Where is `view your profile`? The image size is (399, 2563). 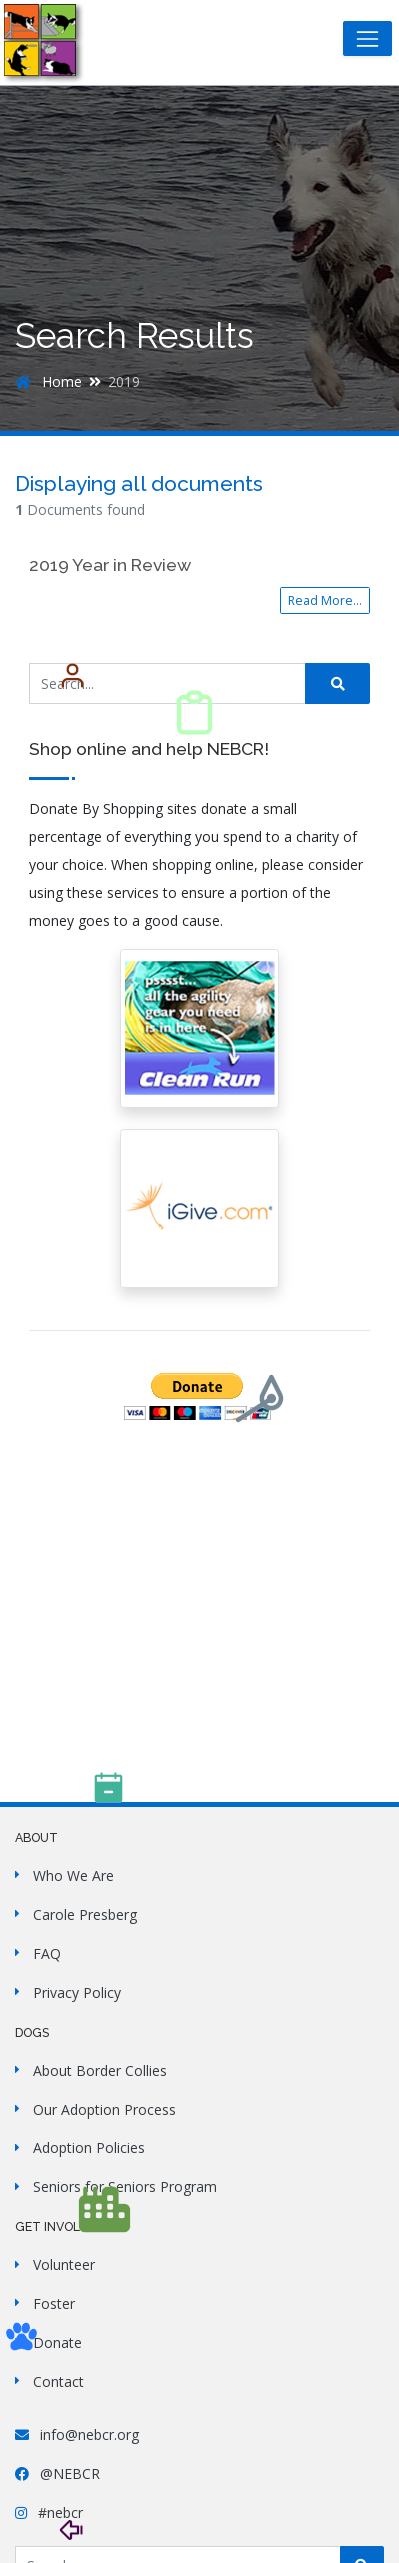 view your profile is located at coordinates (72, 675).